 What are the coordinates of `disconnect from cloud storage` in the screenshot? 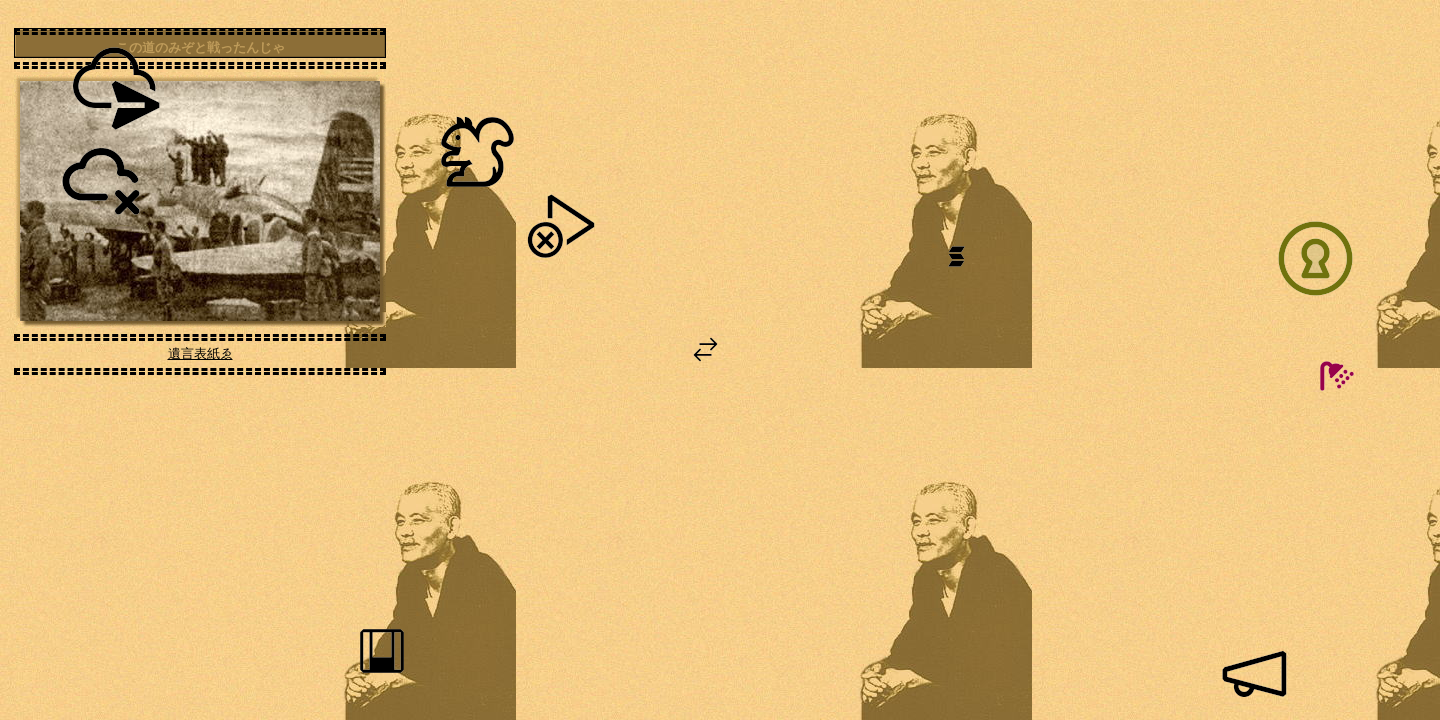 It's located at (101, 176).